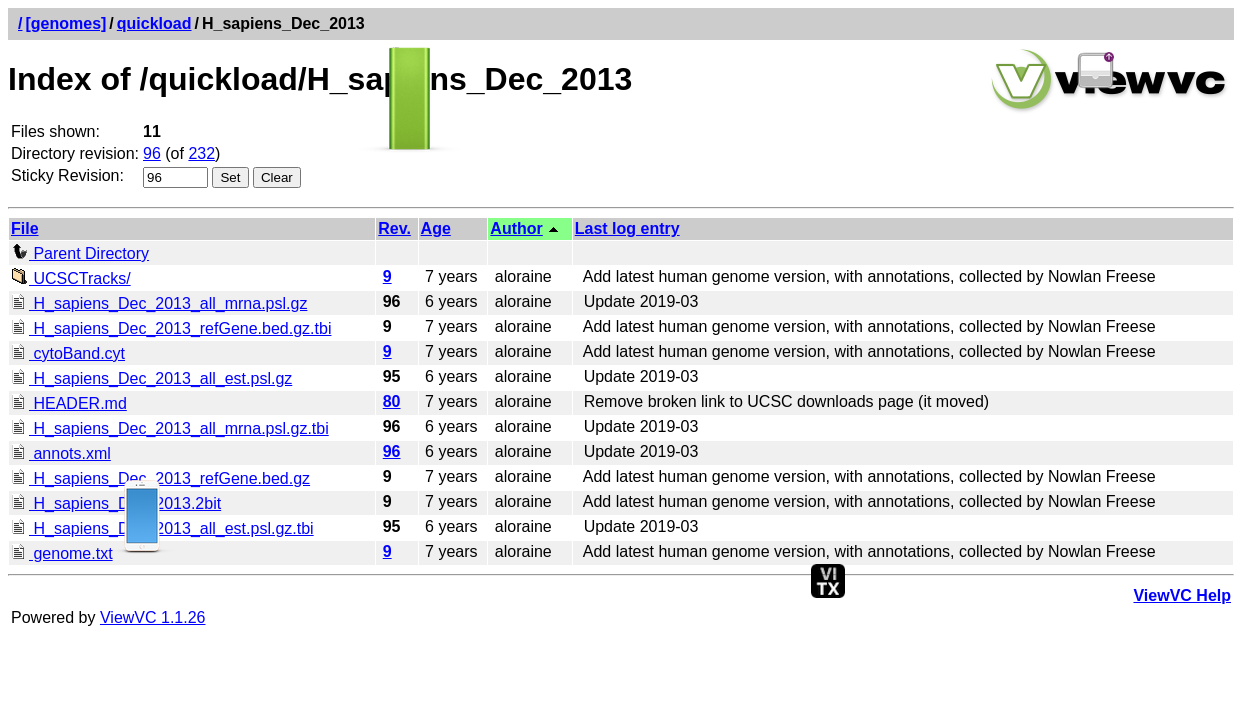  I want to click on switch to Vietnamese Telex input method, so click(828, 581).